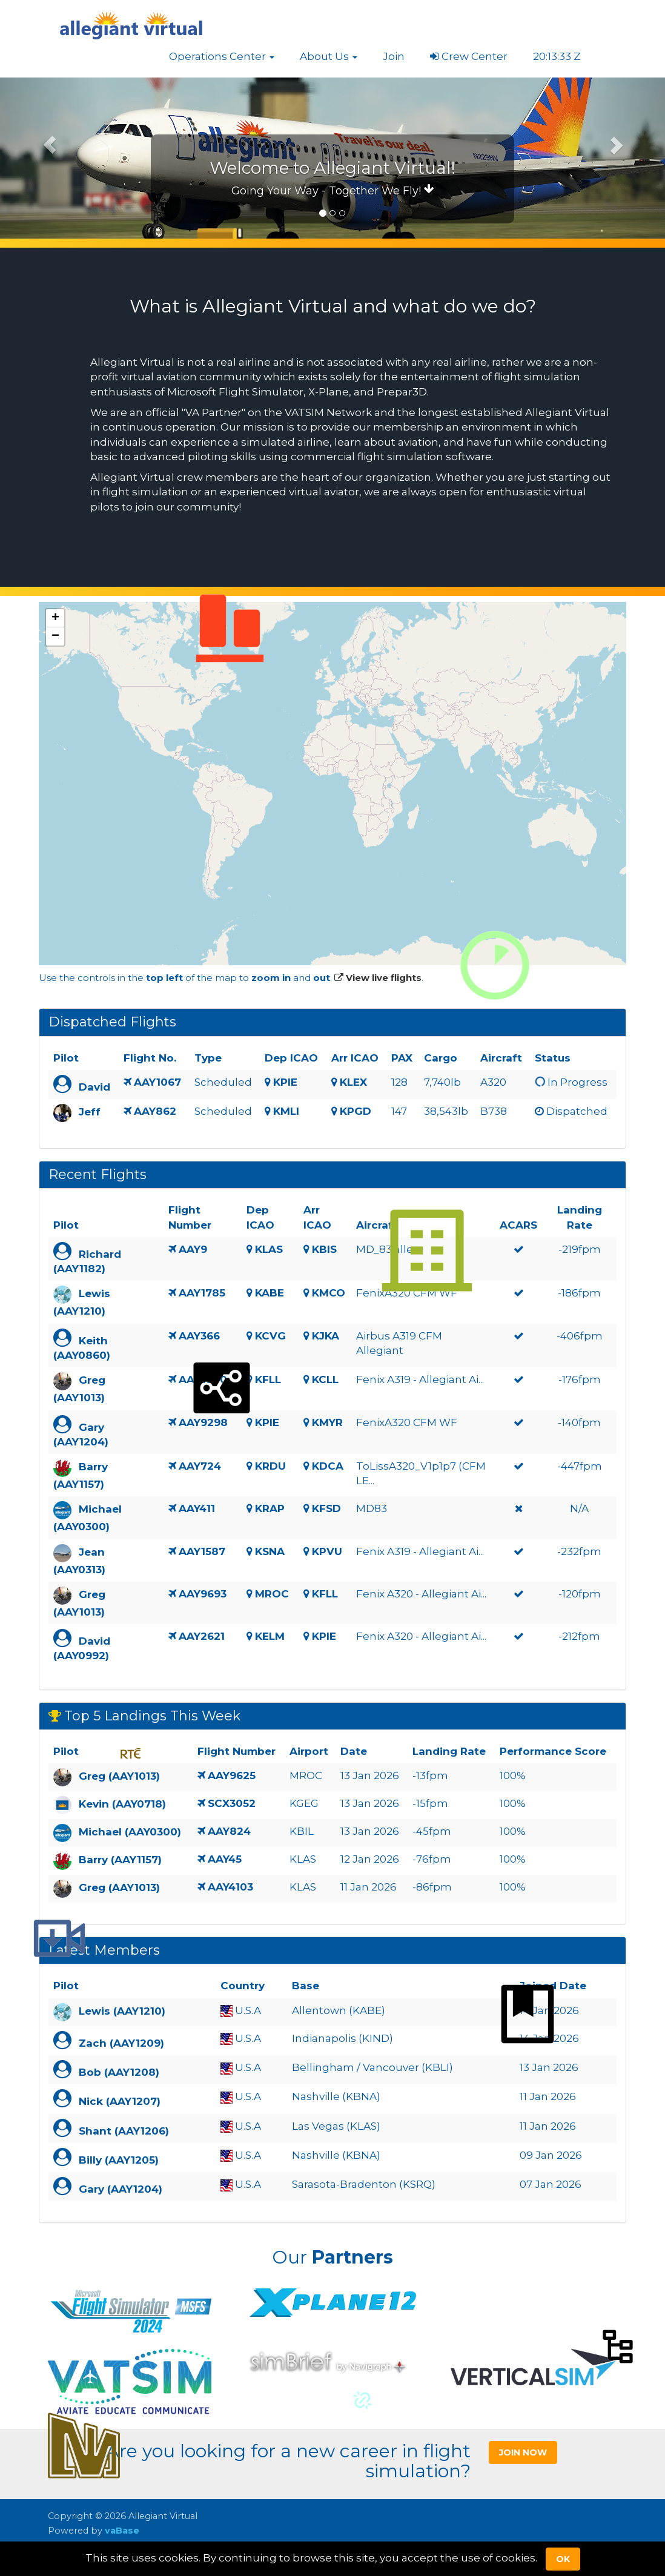 Image resolution: width=665 pixels, height=2576 pixels. I want to click on RTÉ (Raidió Teilifís Éireann) Irish public broadcaster logo, so click(130, 1753).